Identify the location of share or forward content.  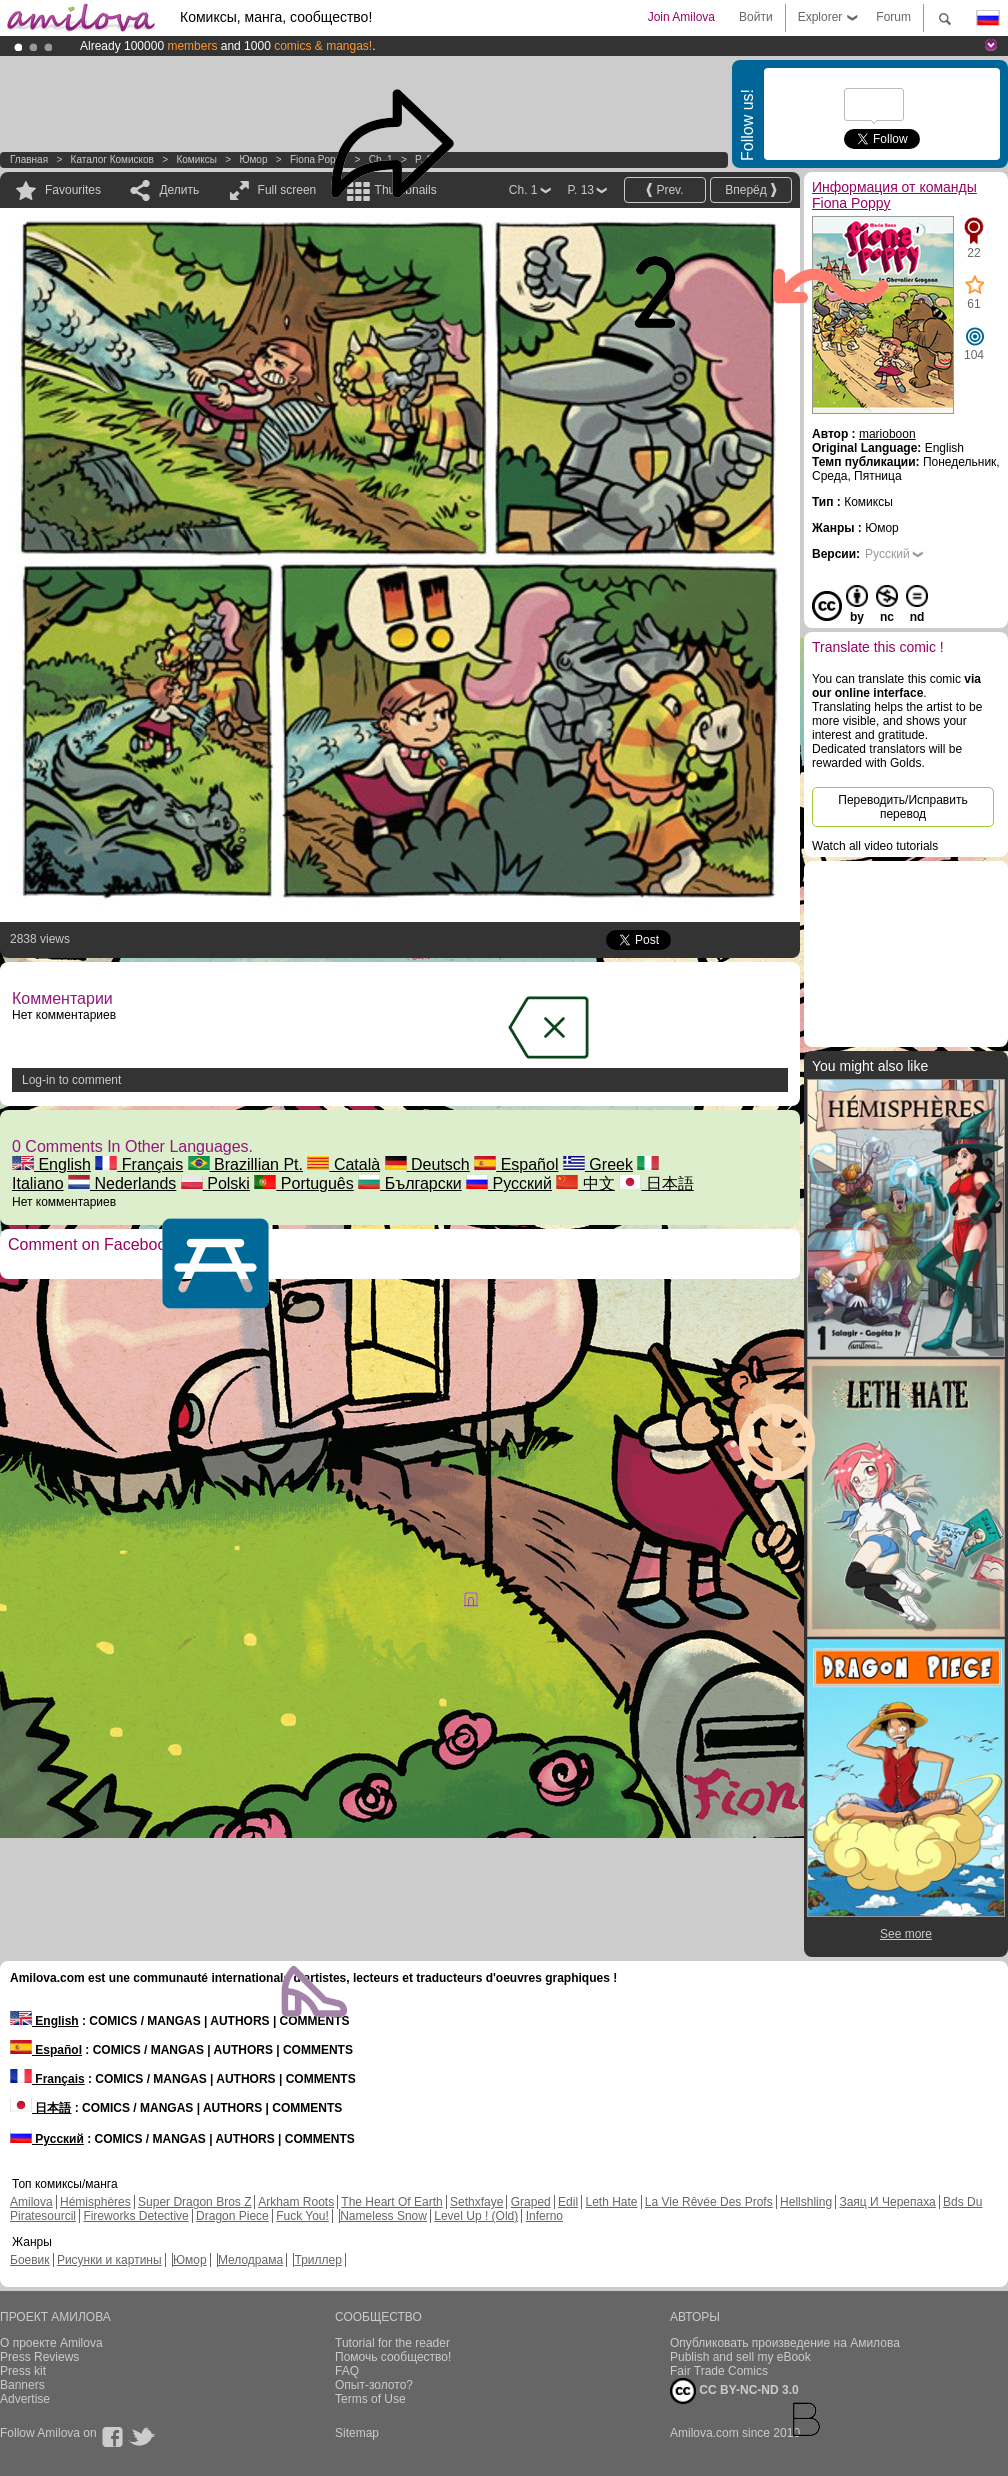
(392, 143).